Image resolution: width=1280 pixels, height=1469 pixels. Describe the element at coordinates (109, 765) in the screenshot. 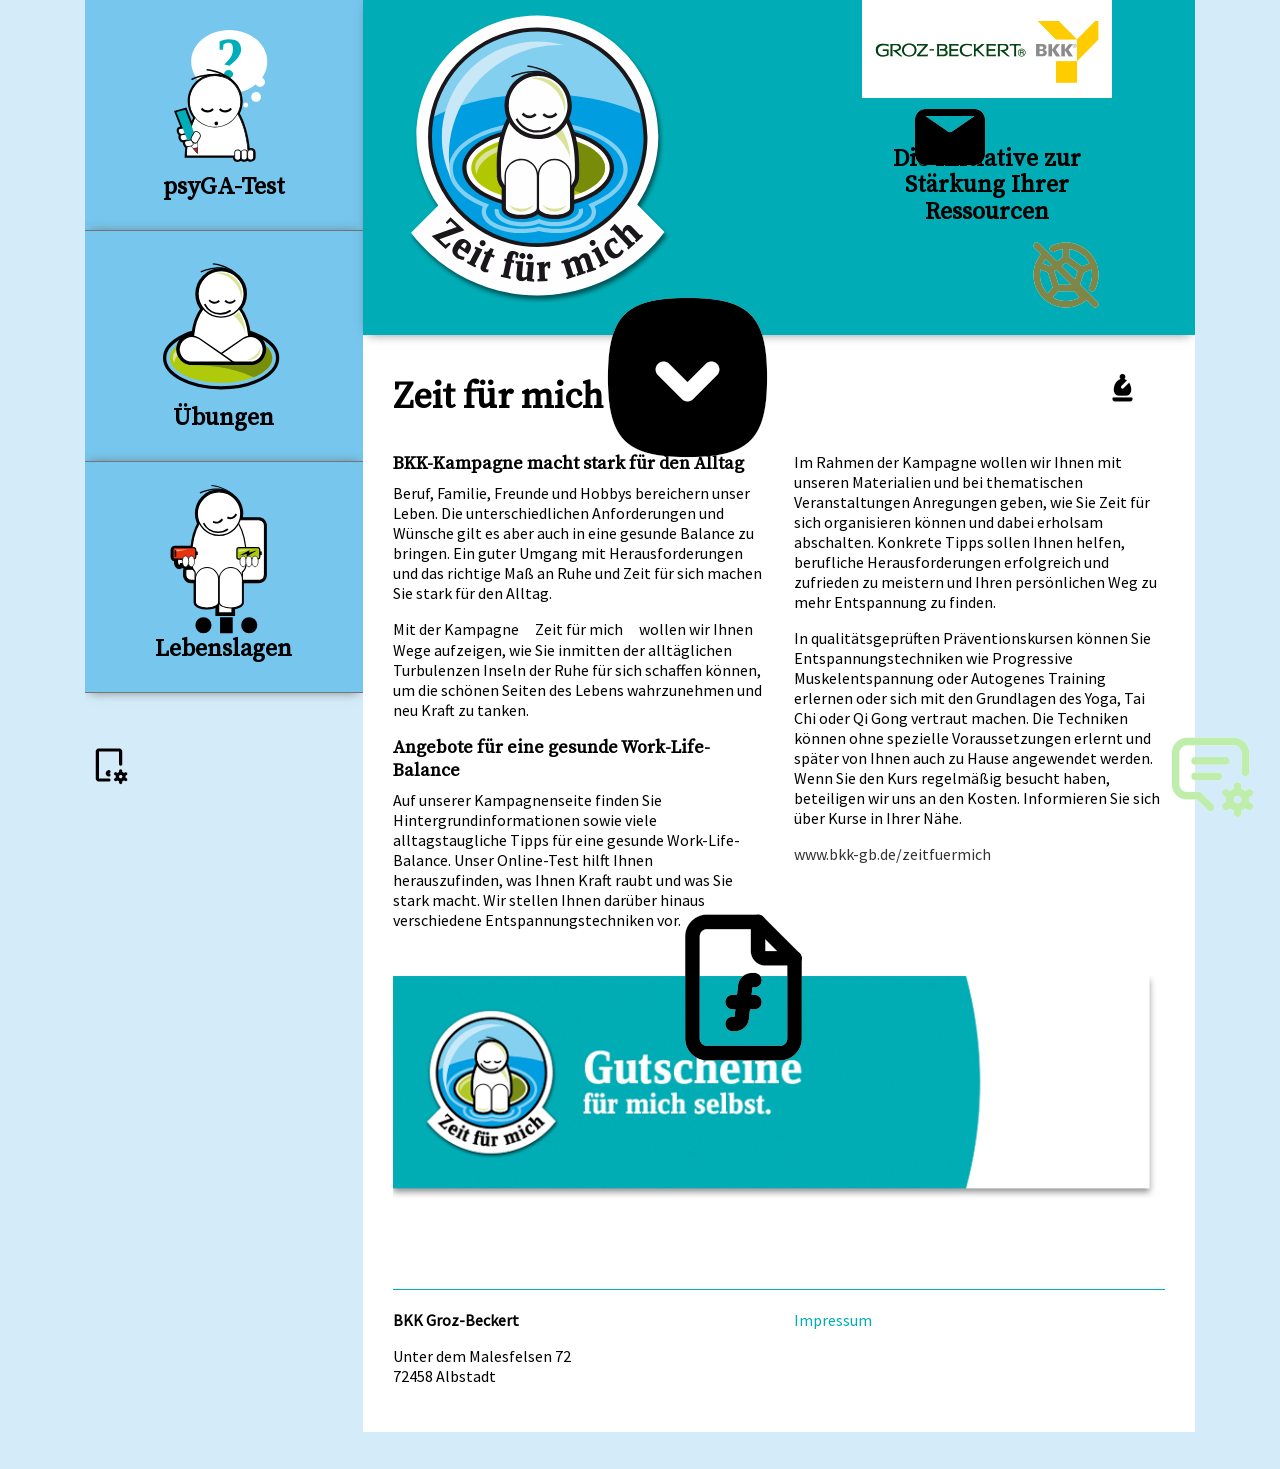

I see `access tablet device settings` at that location.